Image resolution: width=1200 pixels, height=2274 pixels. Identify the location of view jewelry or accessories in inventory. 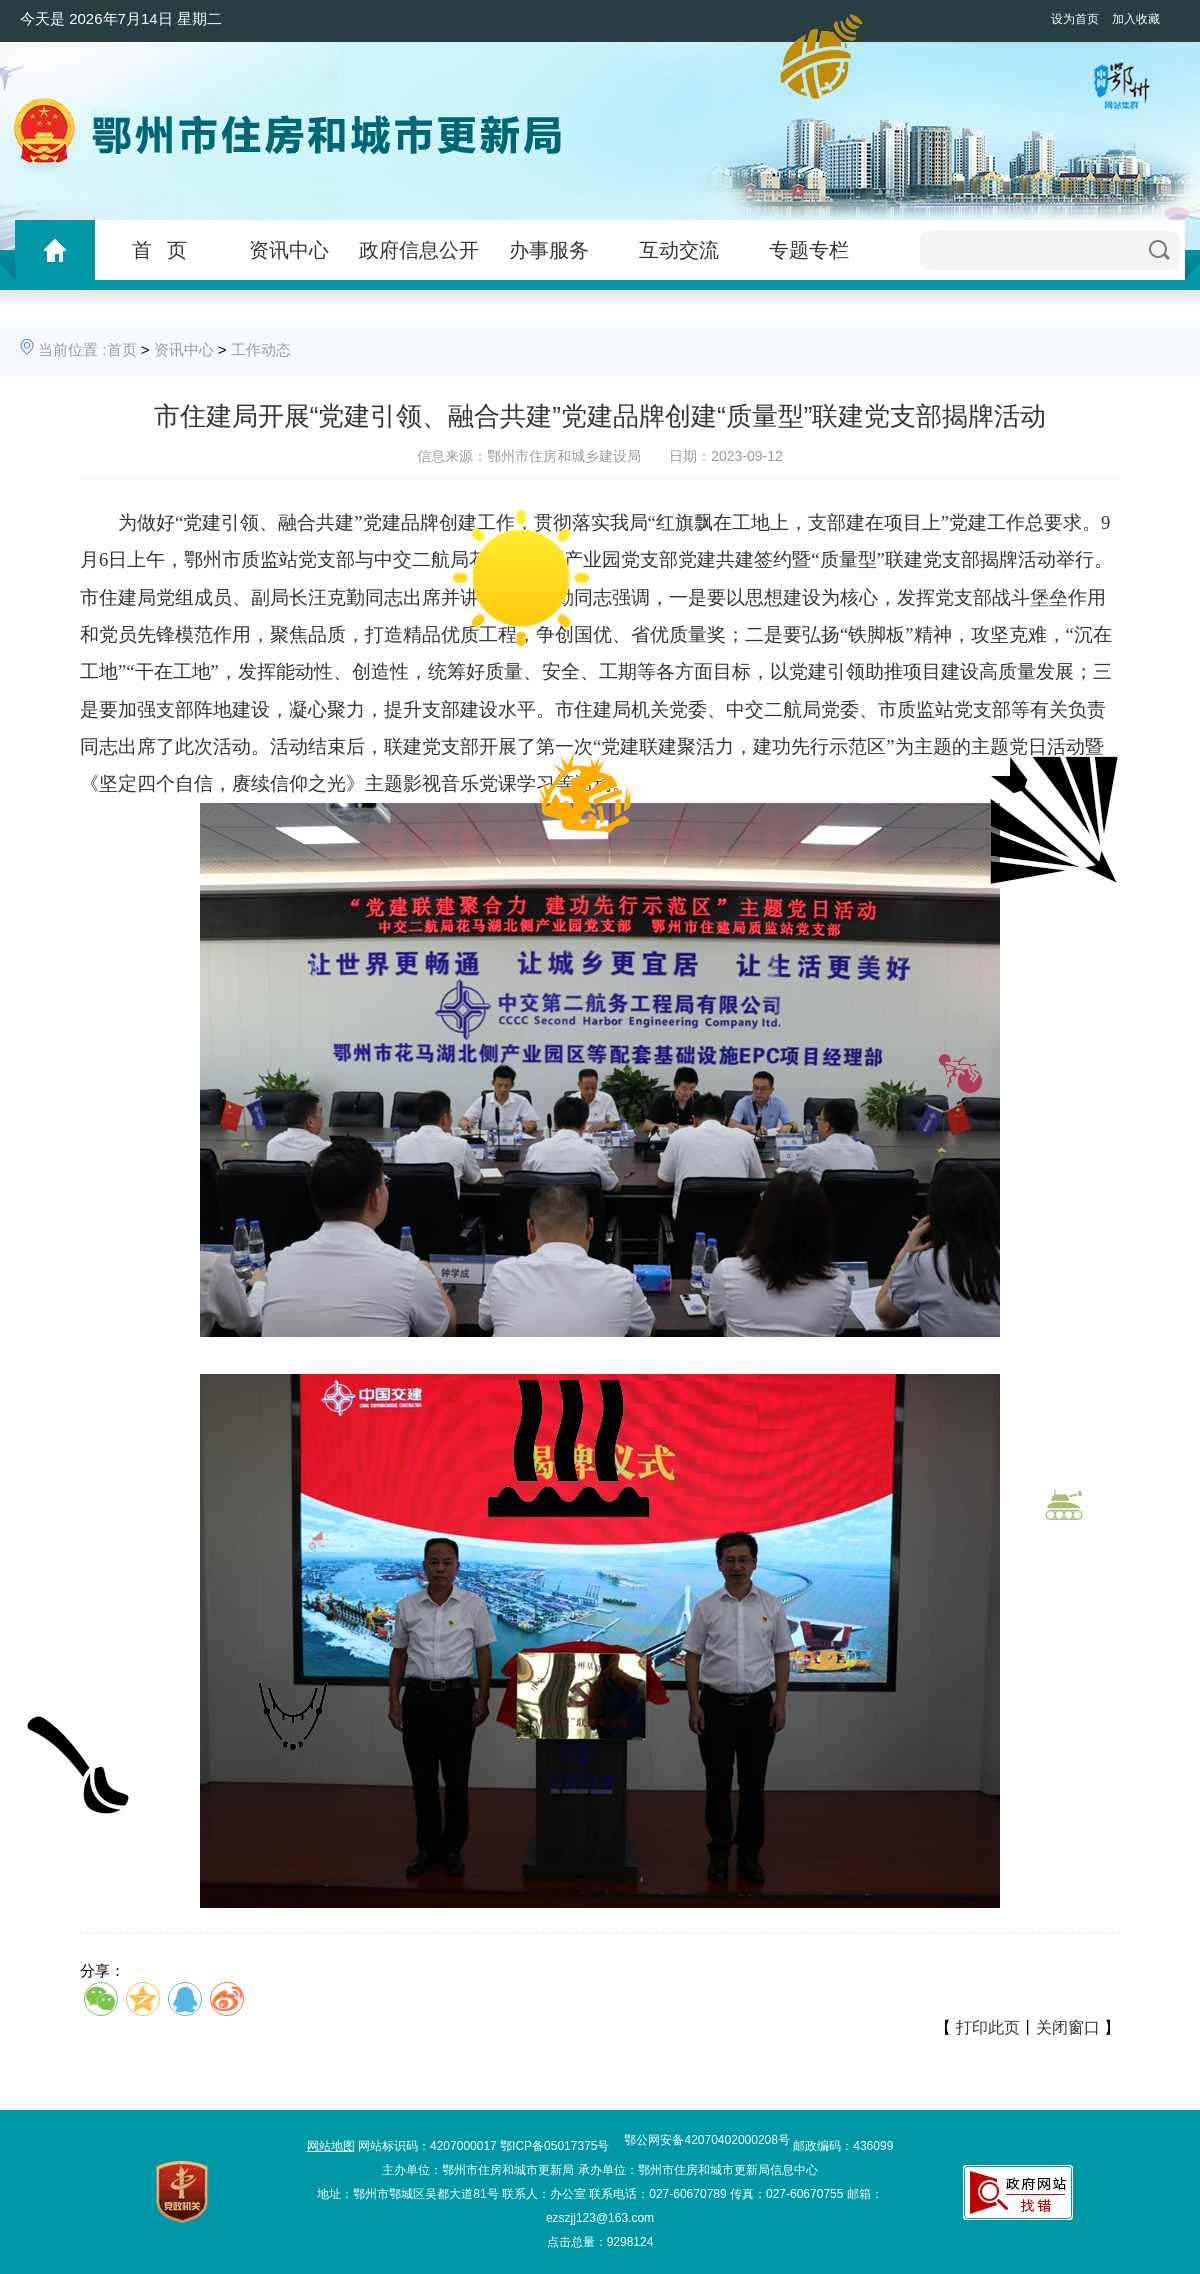
(293, 1716).